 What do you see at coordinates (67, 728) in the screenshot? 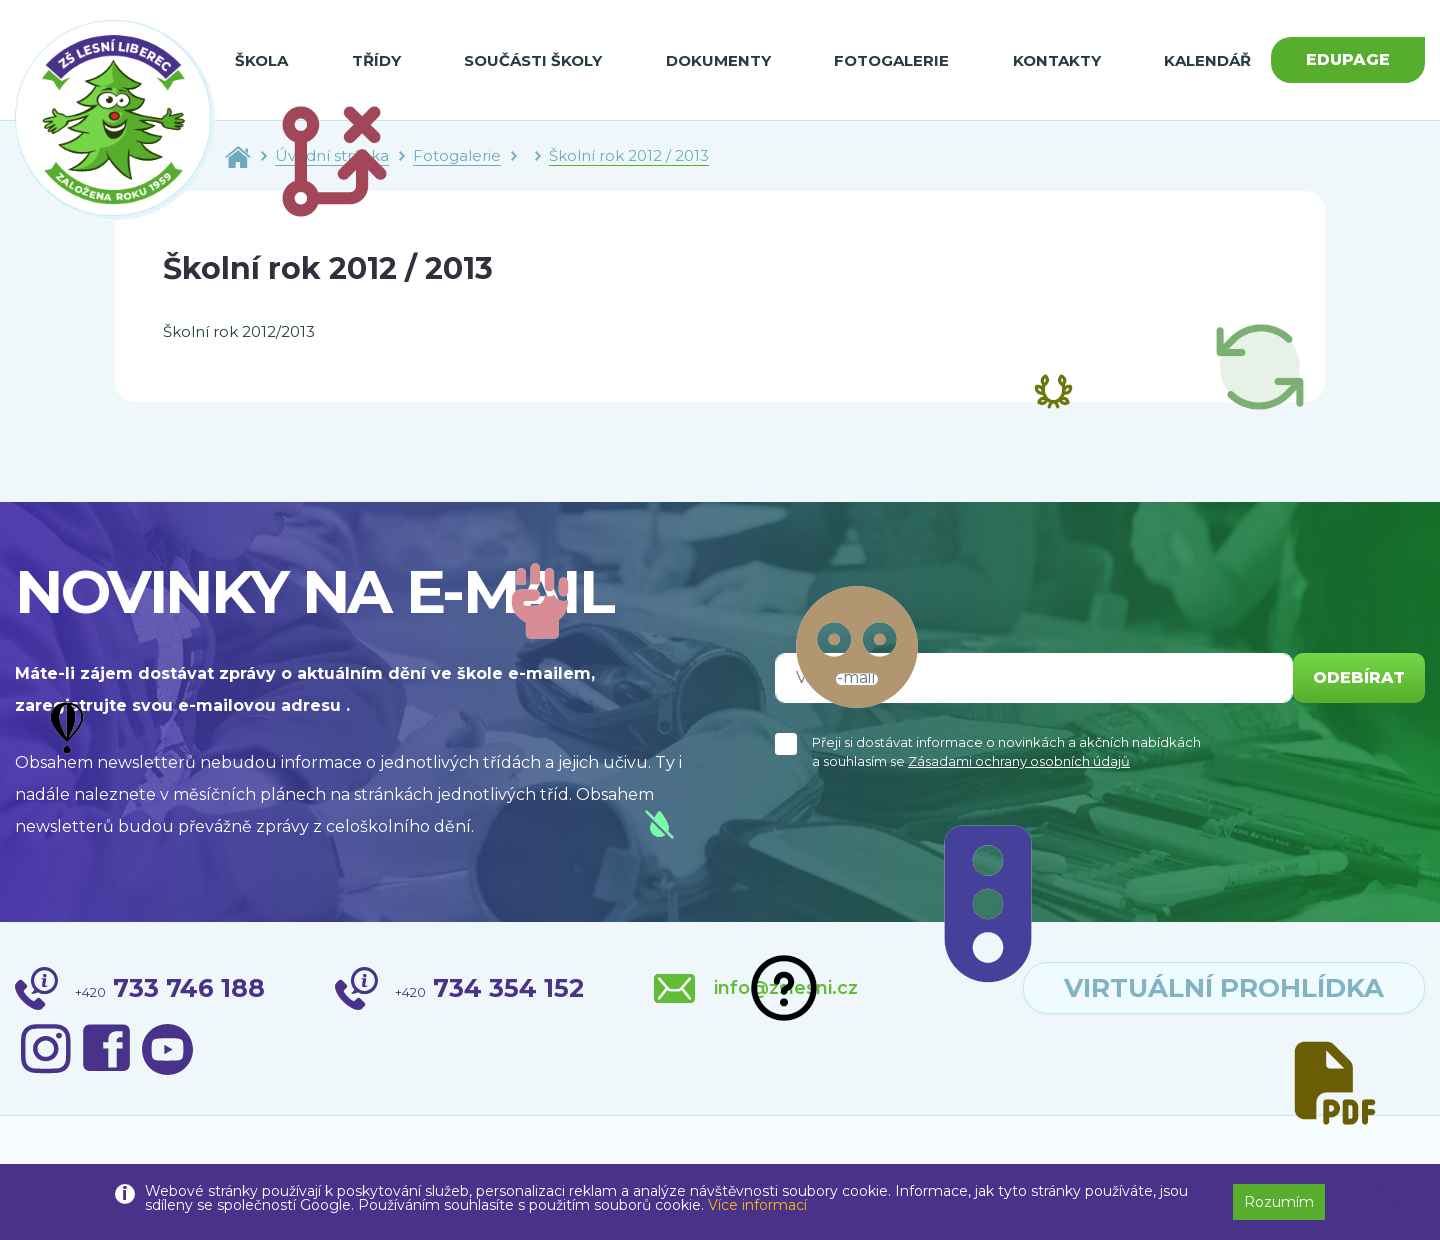
I see `fly.io logo - cloud hosting and deployment platform` at bounding box center [67, 728].